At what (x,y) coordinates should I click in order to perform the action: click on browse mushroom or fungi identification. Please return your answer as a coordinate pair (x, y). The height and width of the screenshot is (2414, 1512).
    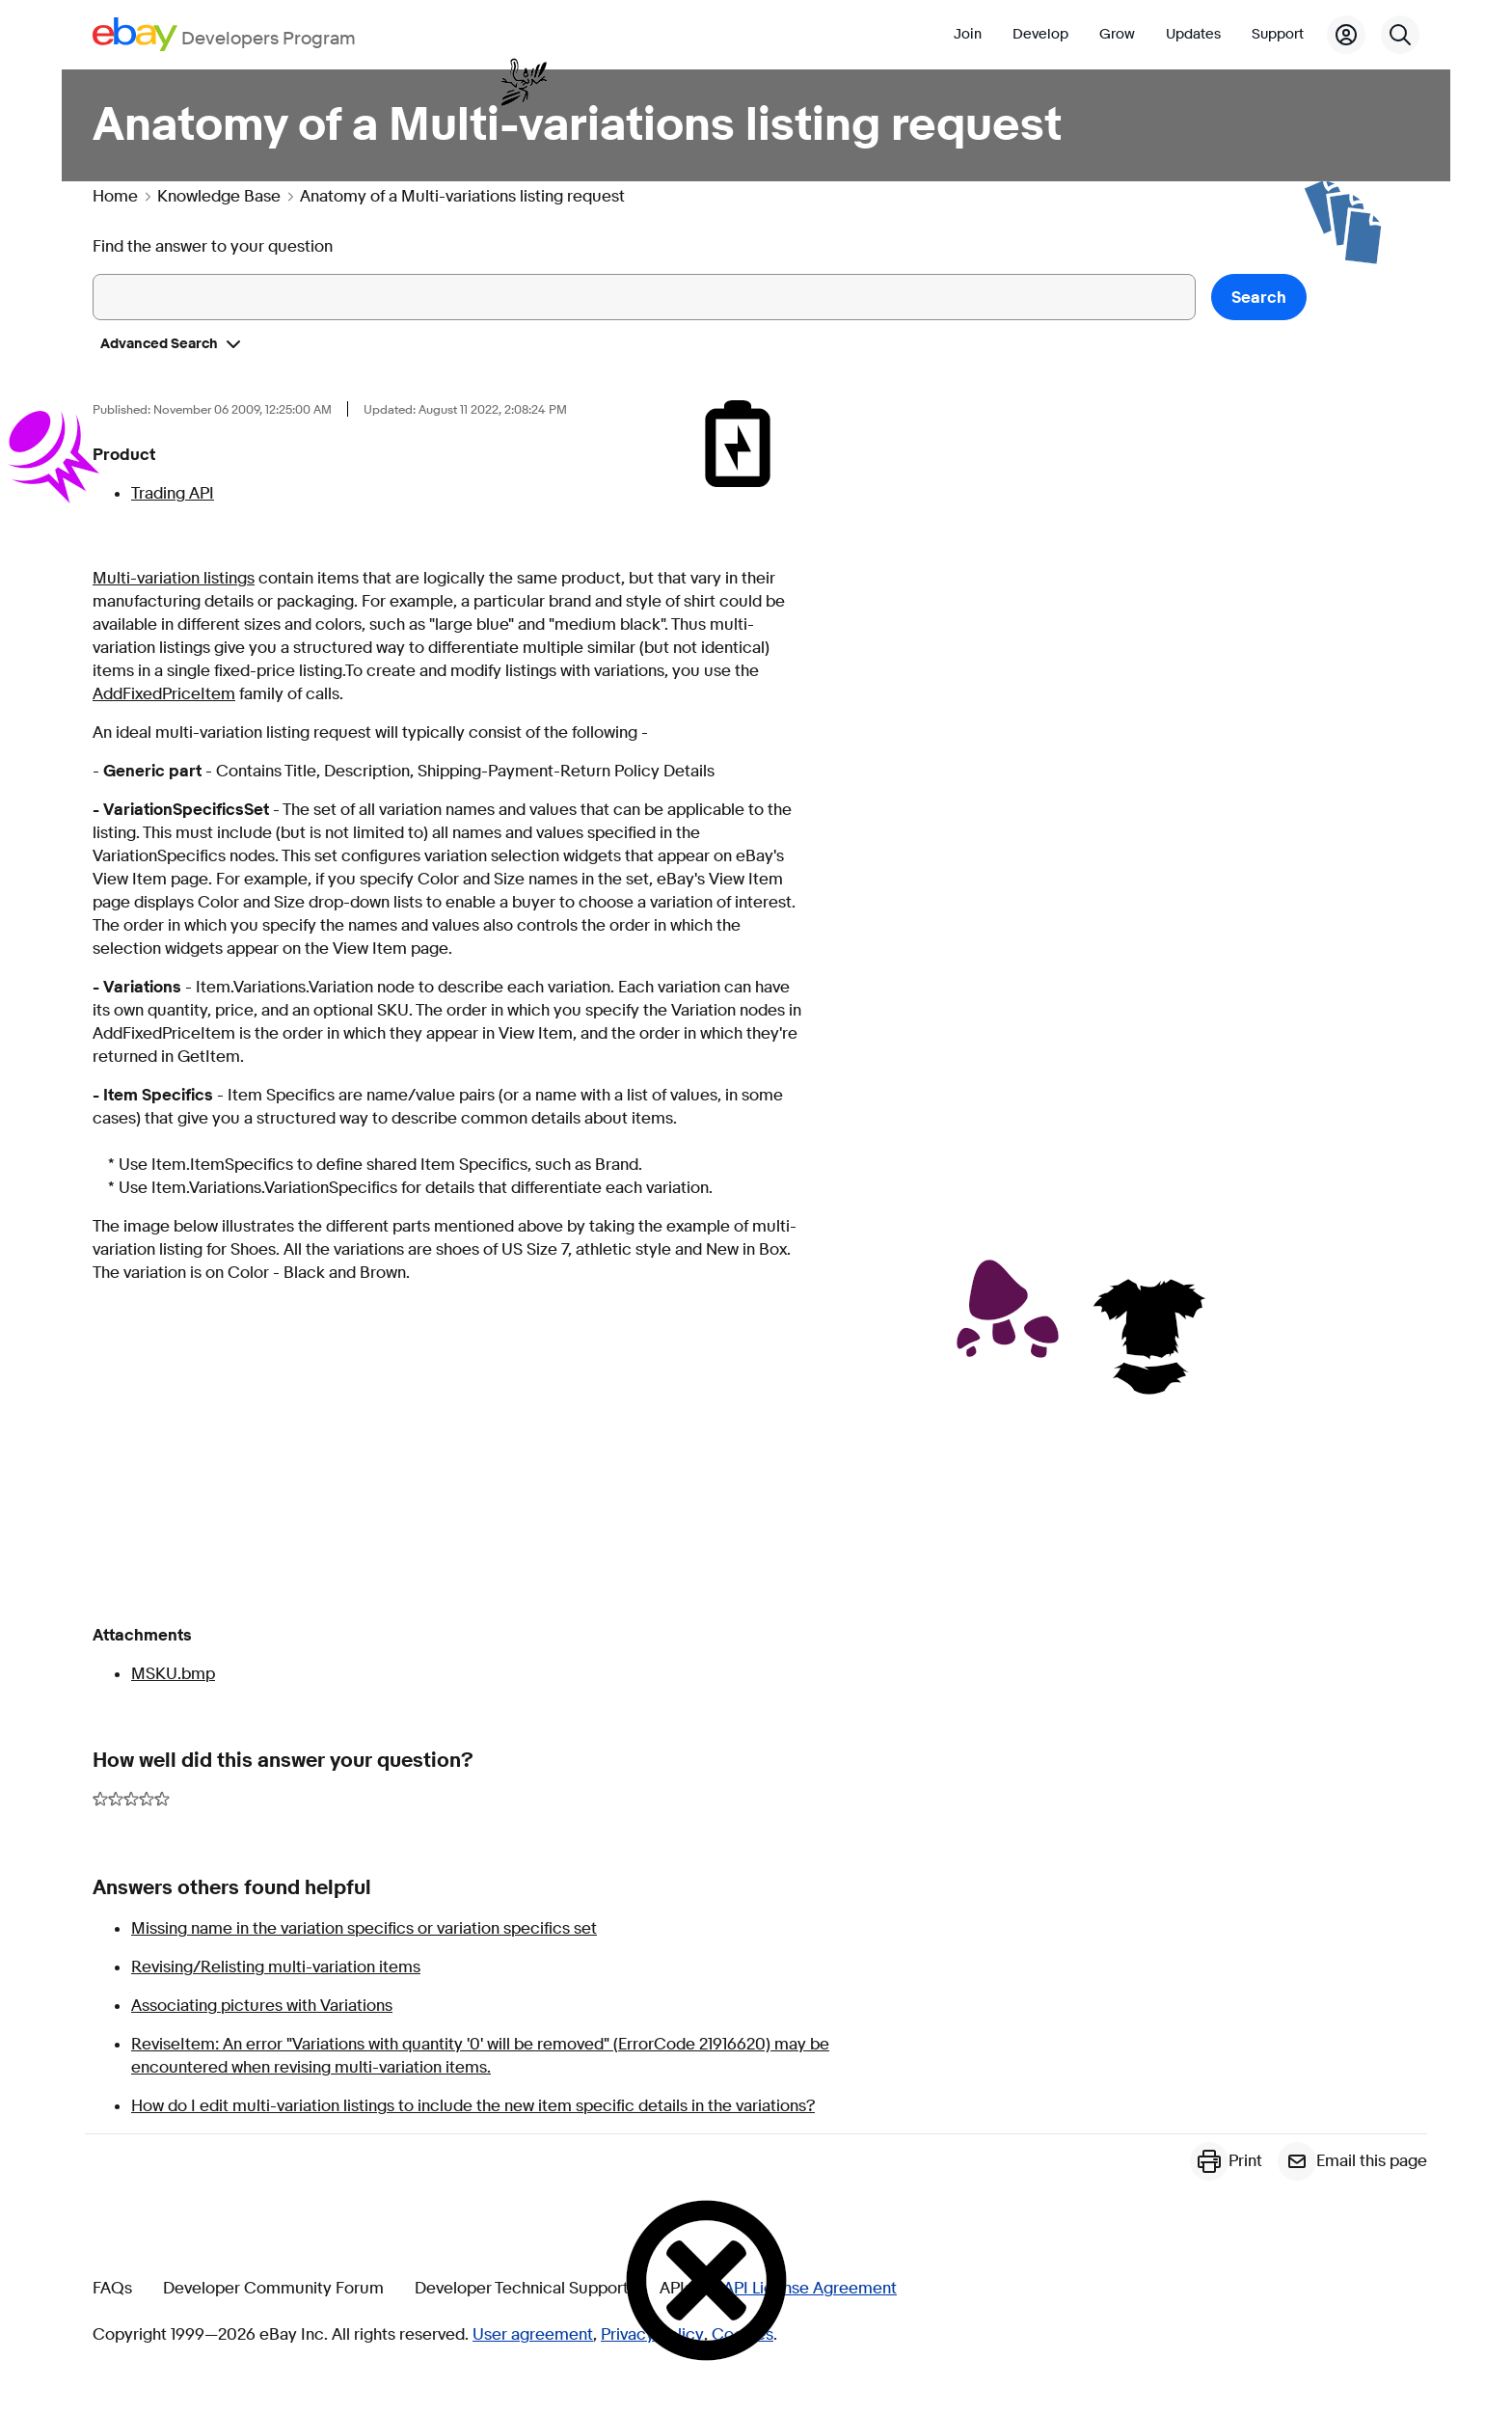
    Looking at the image, I should click on (1008, 1309).